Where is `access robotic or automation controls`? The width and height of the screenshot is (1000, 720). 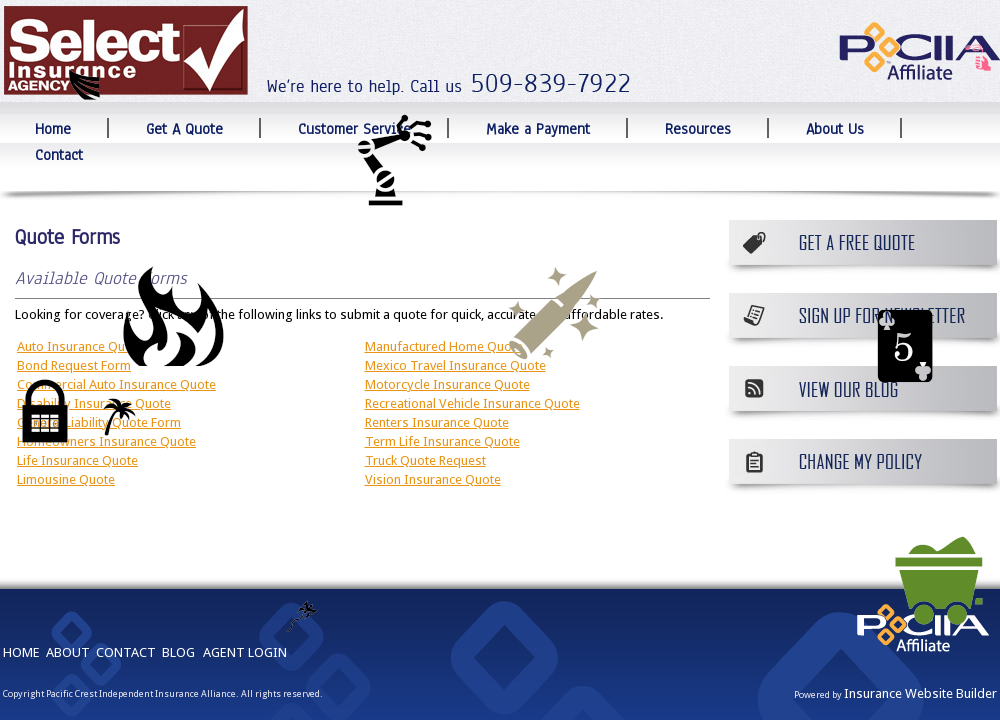
access robotic or automation controls is located at coordinates (391, 158).